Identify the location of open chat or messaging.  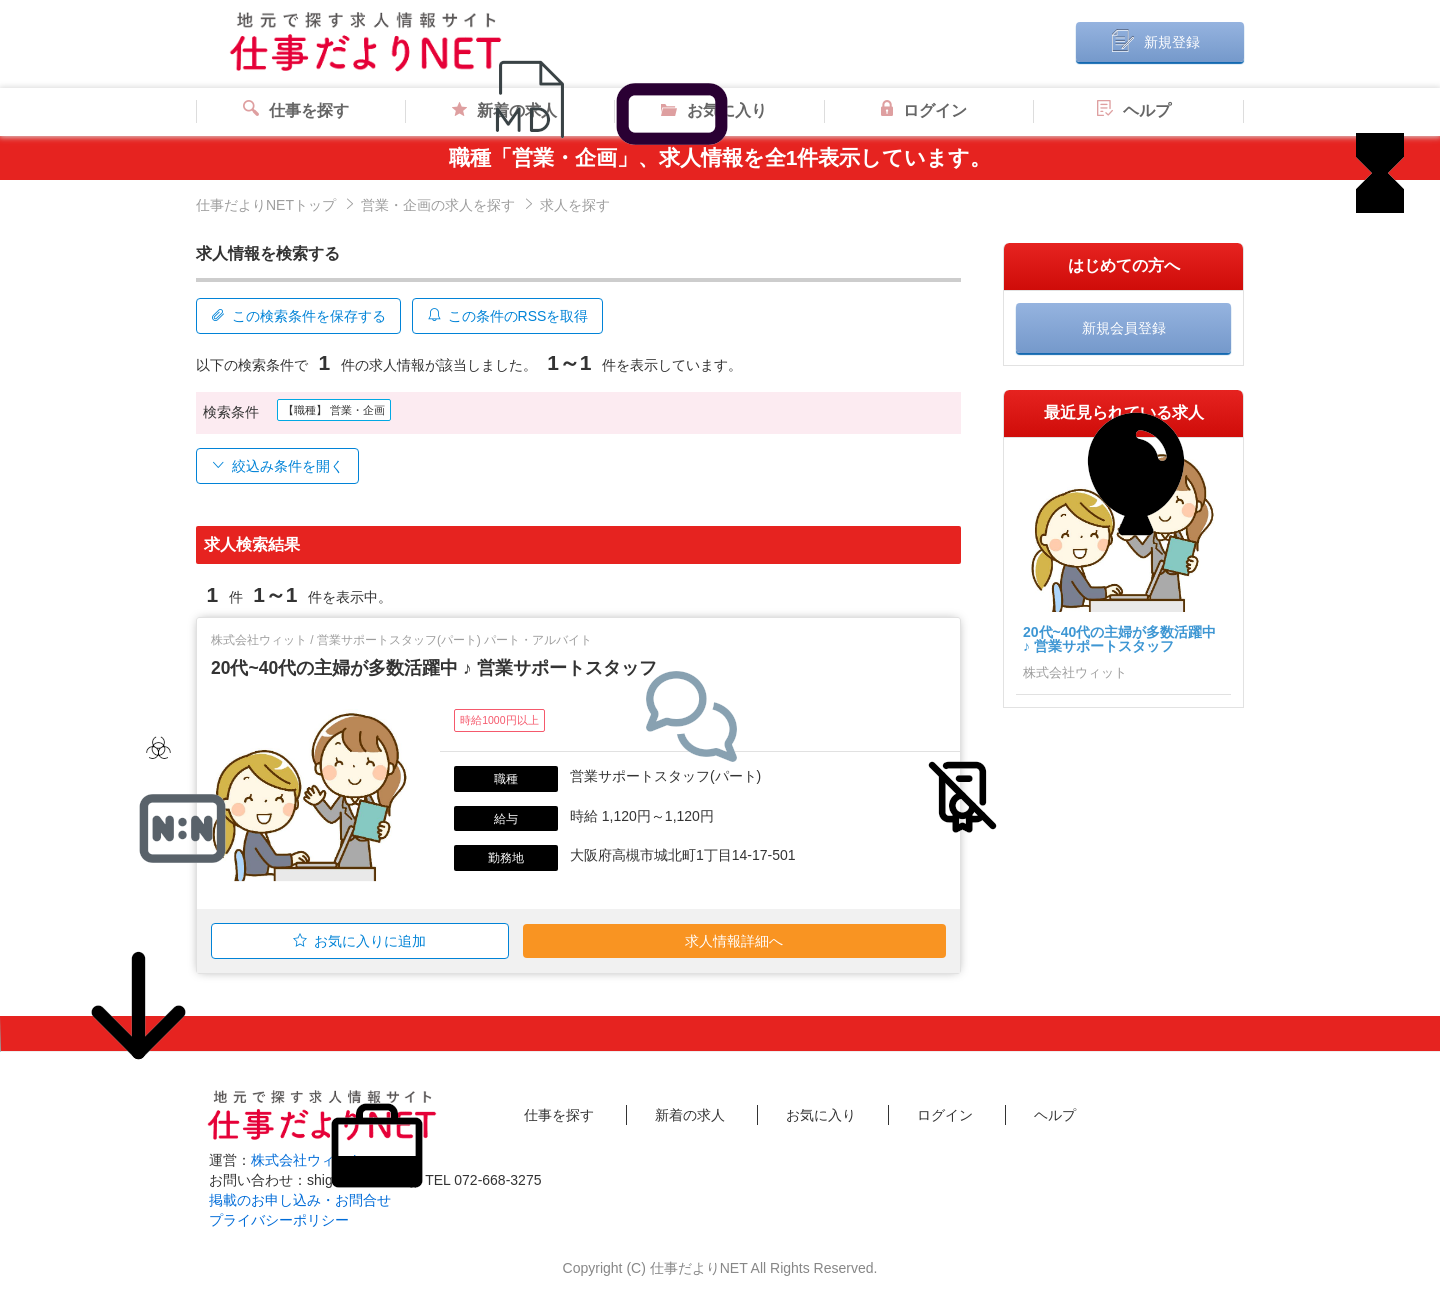
(691, 716).